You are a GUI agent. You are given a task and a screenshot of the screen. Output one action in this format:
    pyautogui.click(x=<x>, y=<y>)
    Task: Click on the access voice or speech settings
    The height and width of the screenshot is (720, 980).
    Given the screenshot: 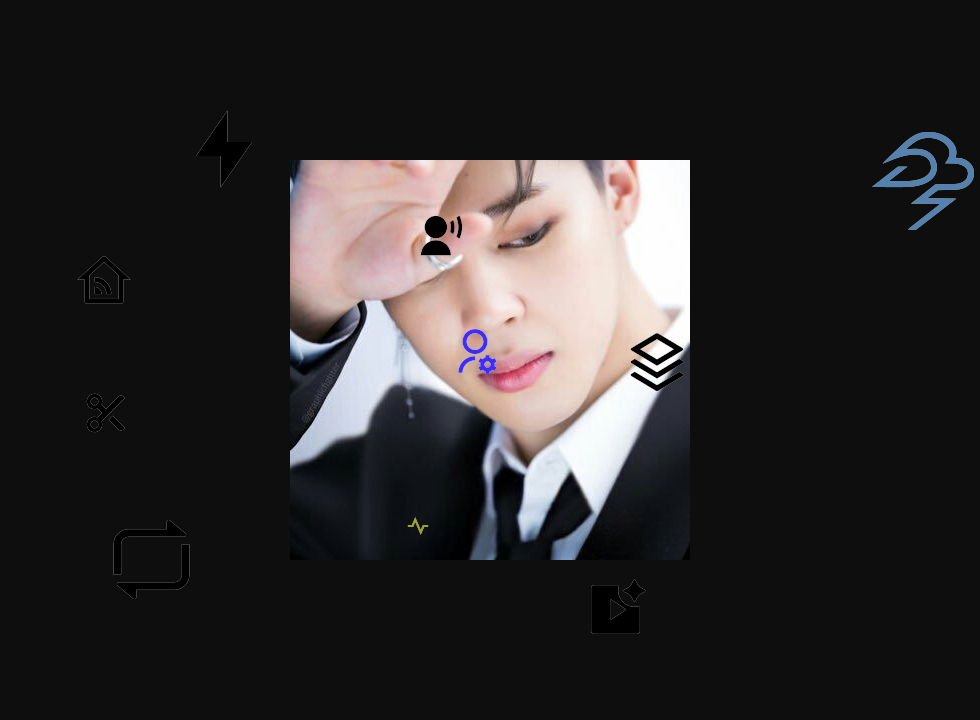 What is the action you would take?
    pyautogui.click(x=441, y=236)
    